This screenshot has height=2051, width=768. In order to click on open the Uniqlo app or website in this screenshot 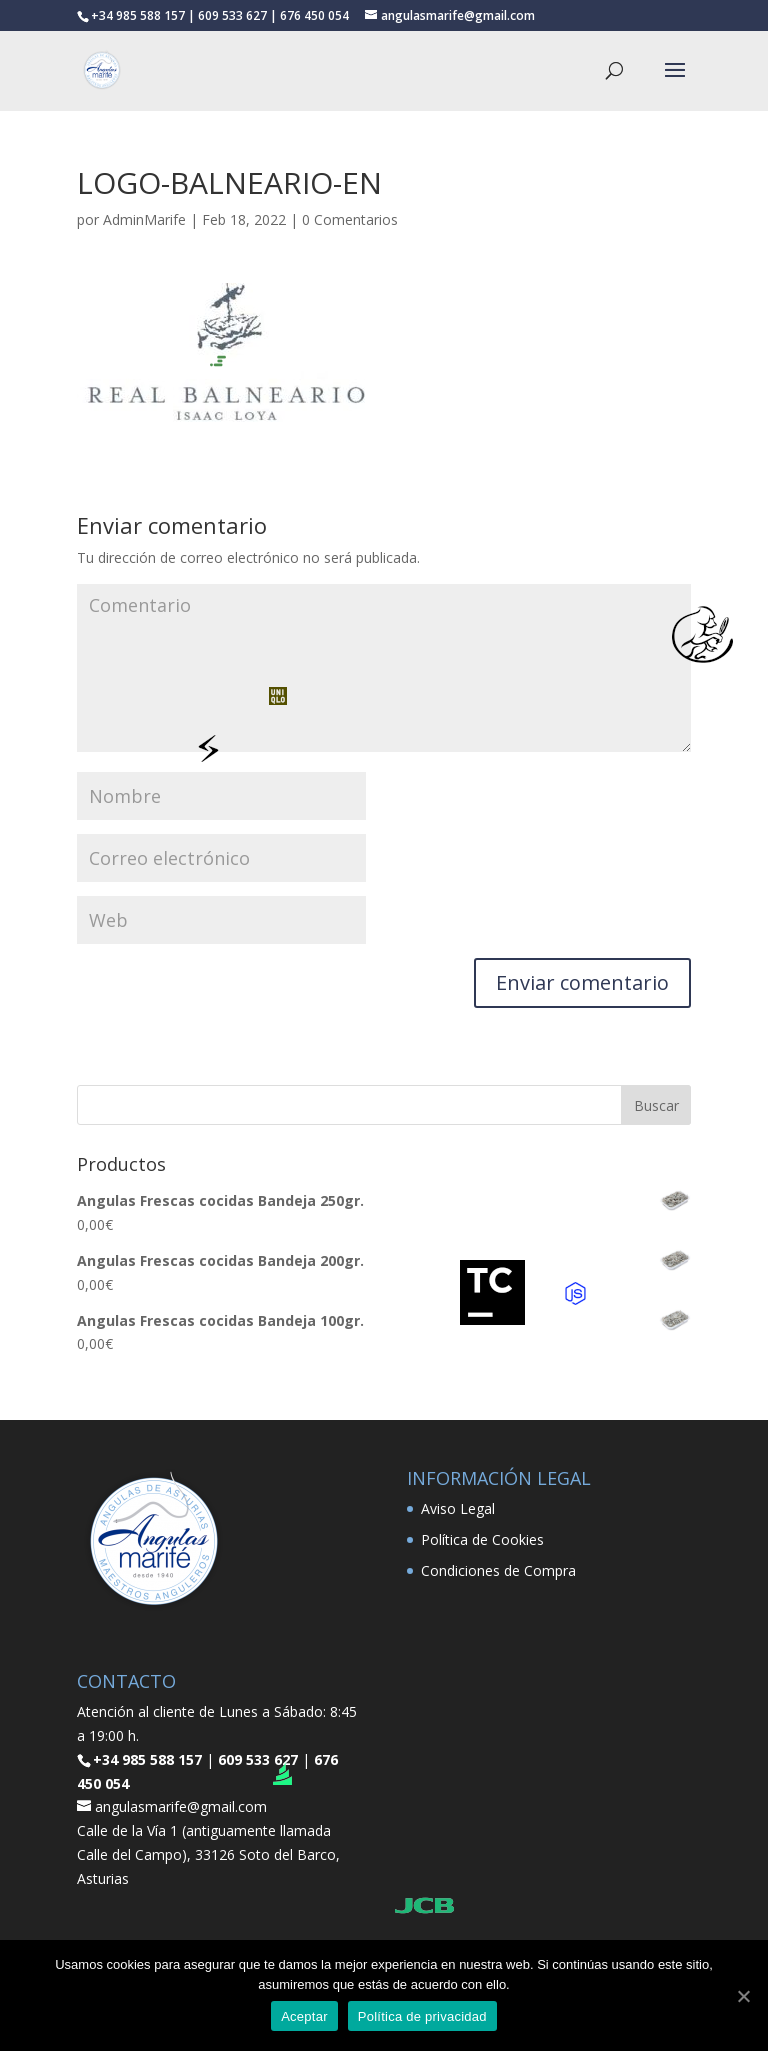, I will do `click(278, 696)`.